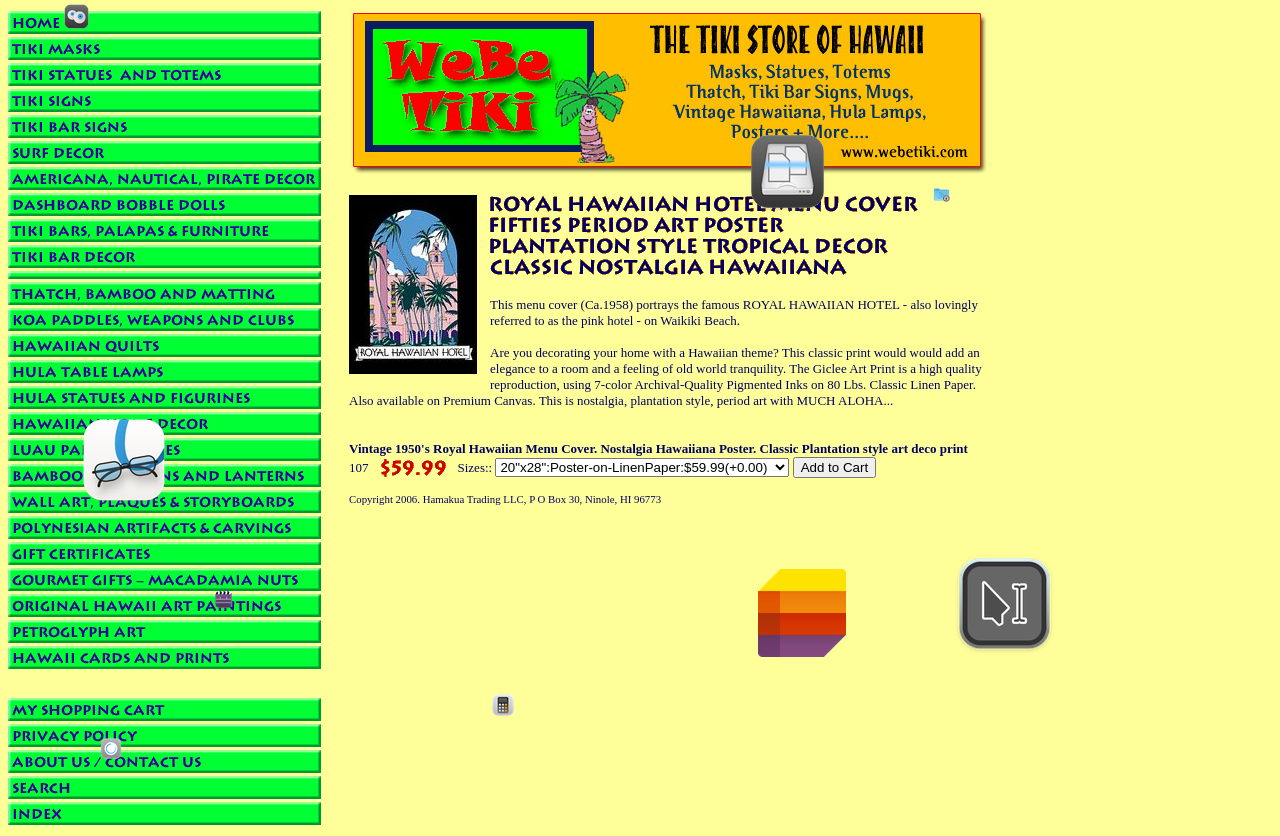 This screenshot has height=836, width=1280. Describe the element at coordinates (111, 749) in the screenshot. I see `configure app launch animation preferences` at that location.